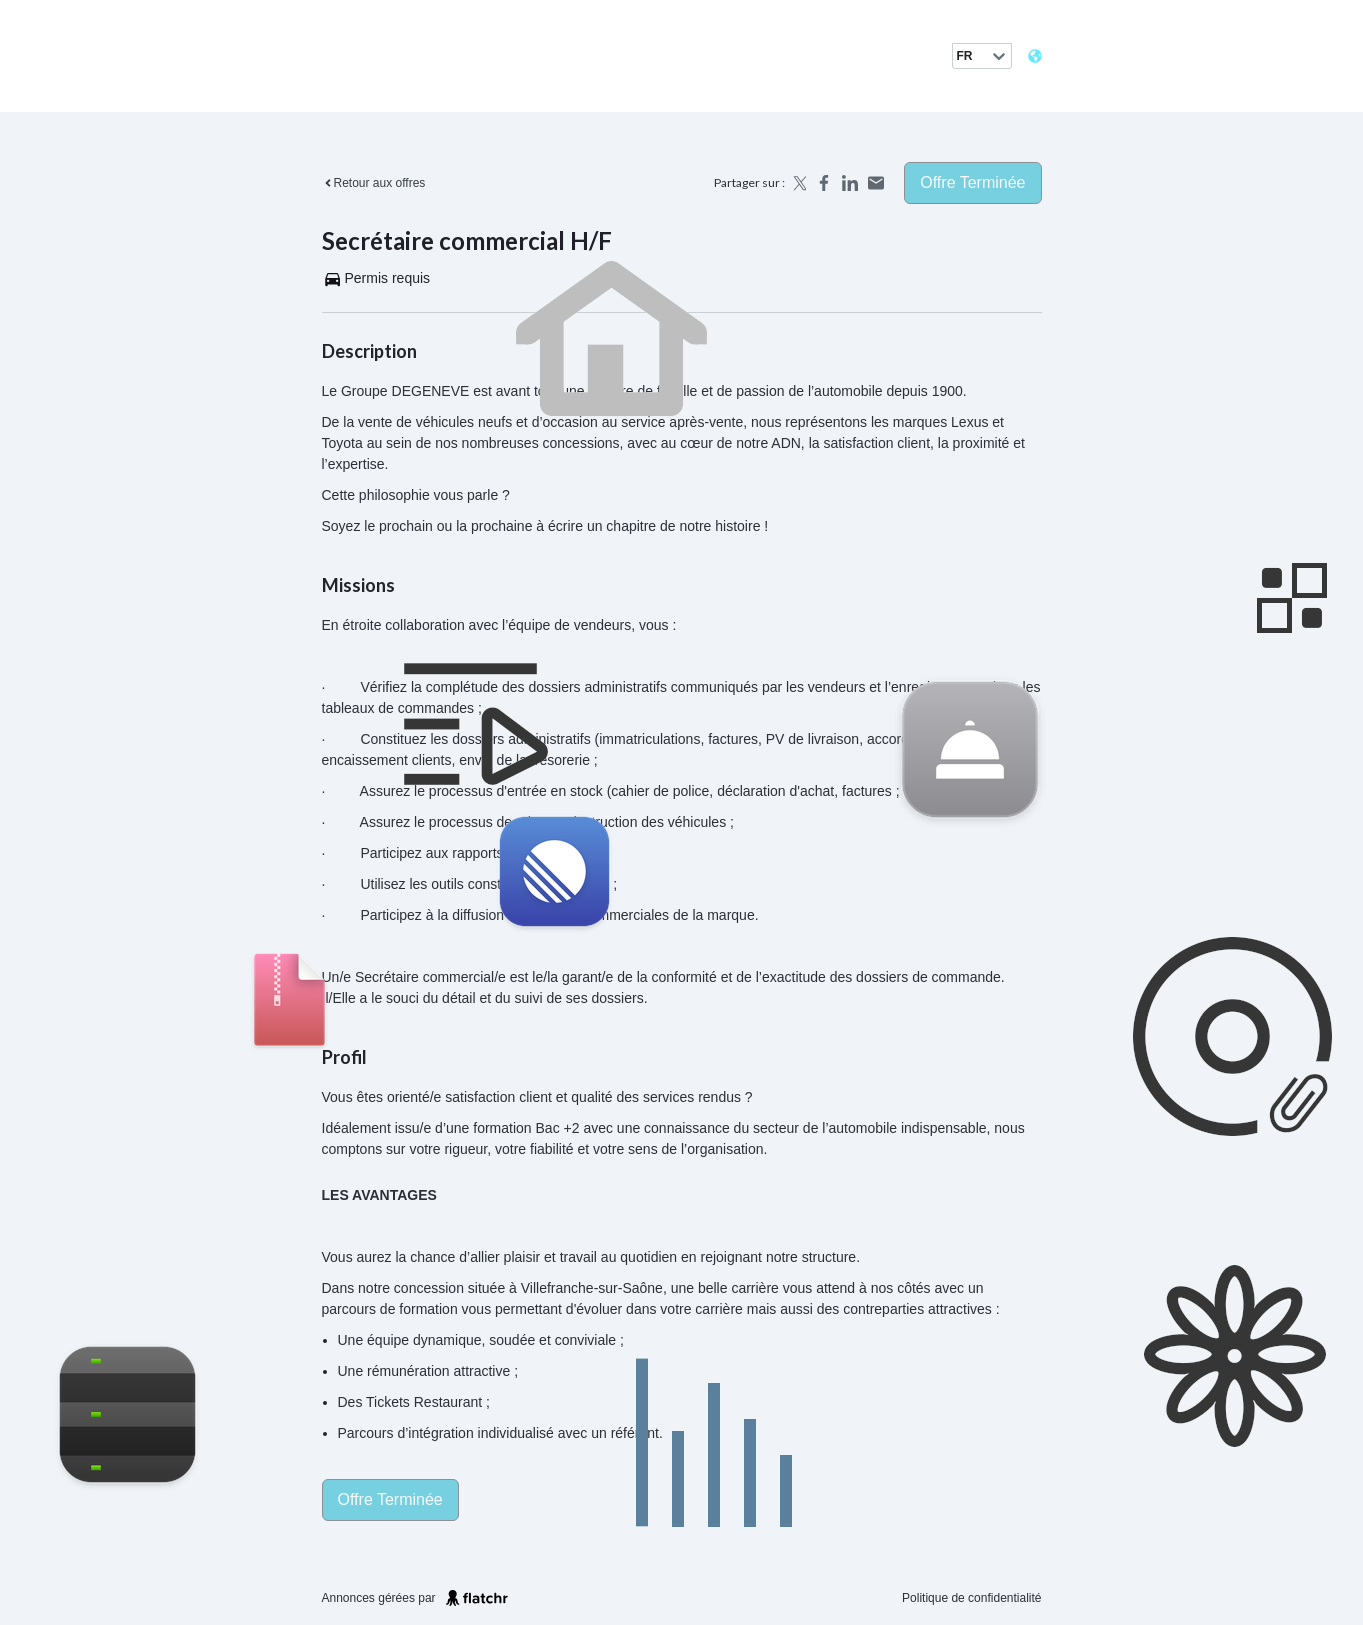 Image resolution: width=1363 pixels, height=1625 pixels. Describe the element at coordinates (970, 752) in the screenshot. I see `access session services preferences` at that location.